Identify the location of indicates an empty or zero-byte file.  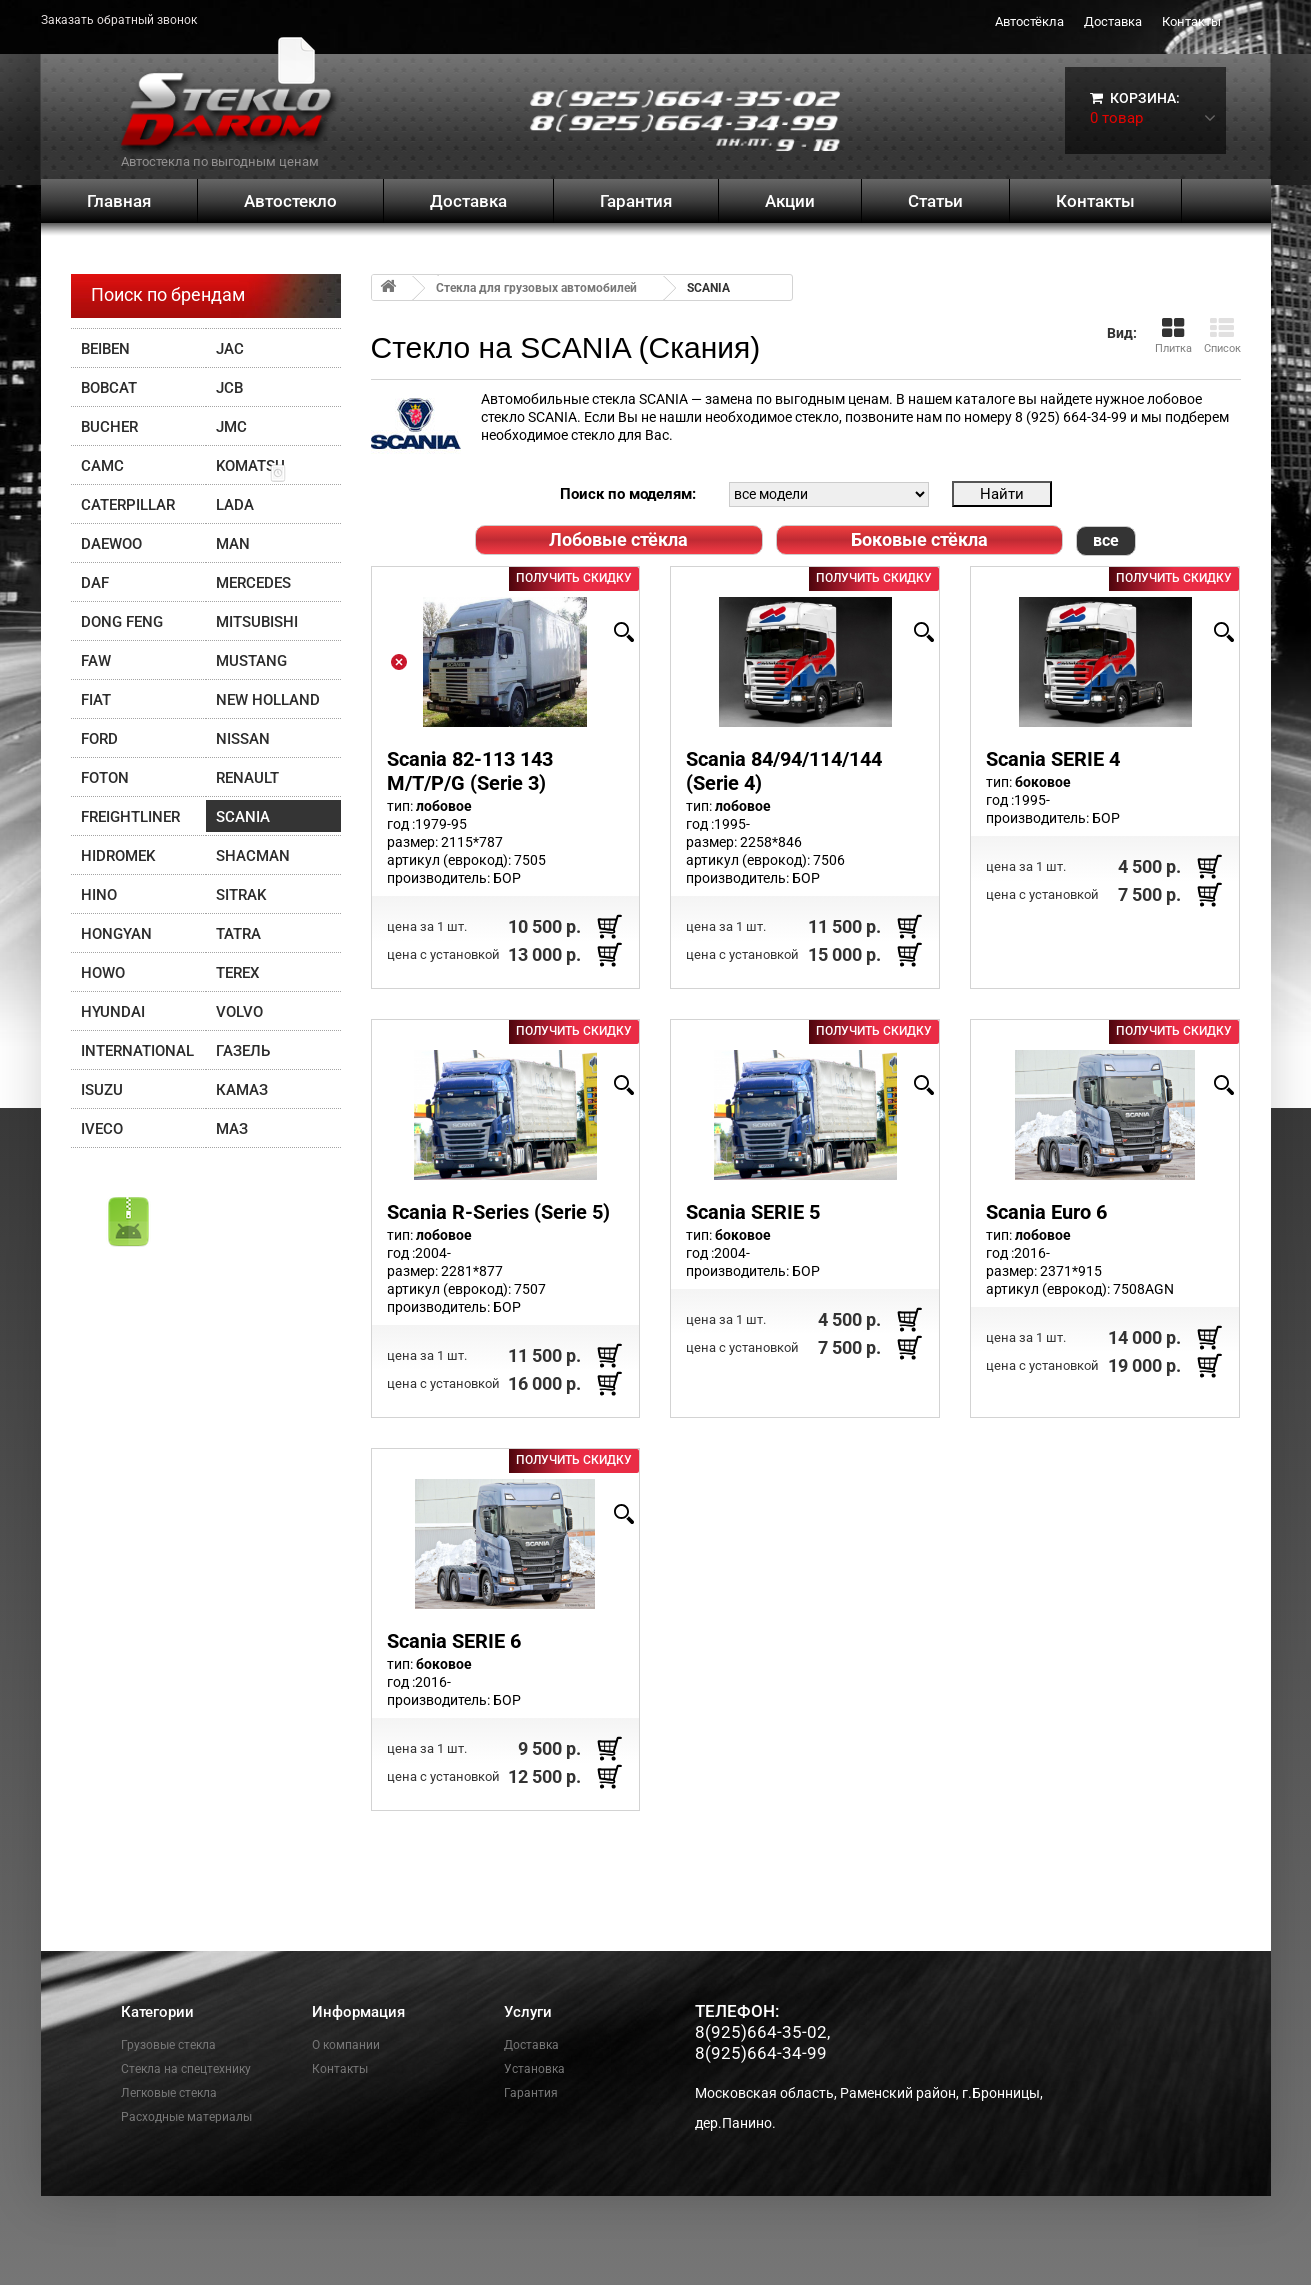
(296, 60).